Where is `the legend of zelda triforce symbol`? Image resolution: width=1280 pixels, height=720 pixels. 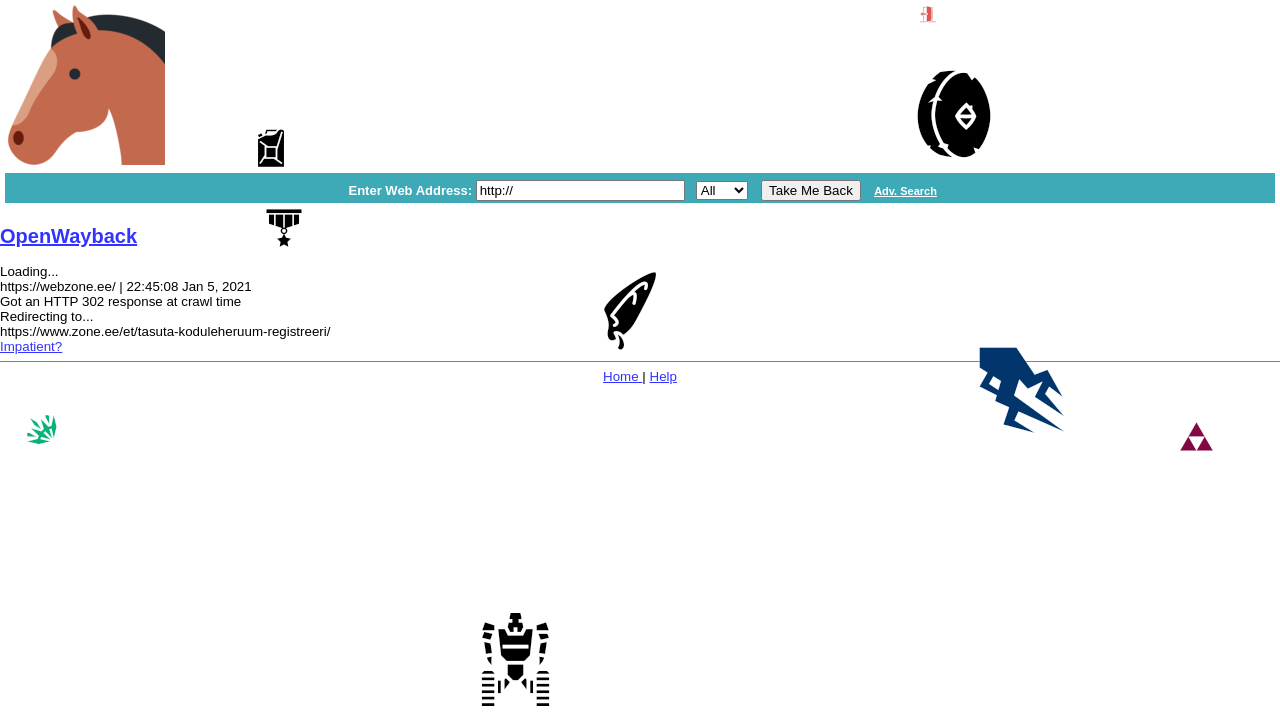 the legend of zelda triforce symbol is located at coordinates (1196, 436).